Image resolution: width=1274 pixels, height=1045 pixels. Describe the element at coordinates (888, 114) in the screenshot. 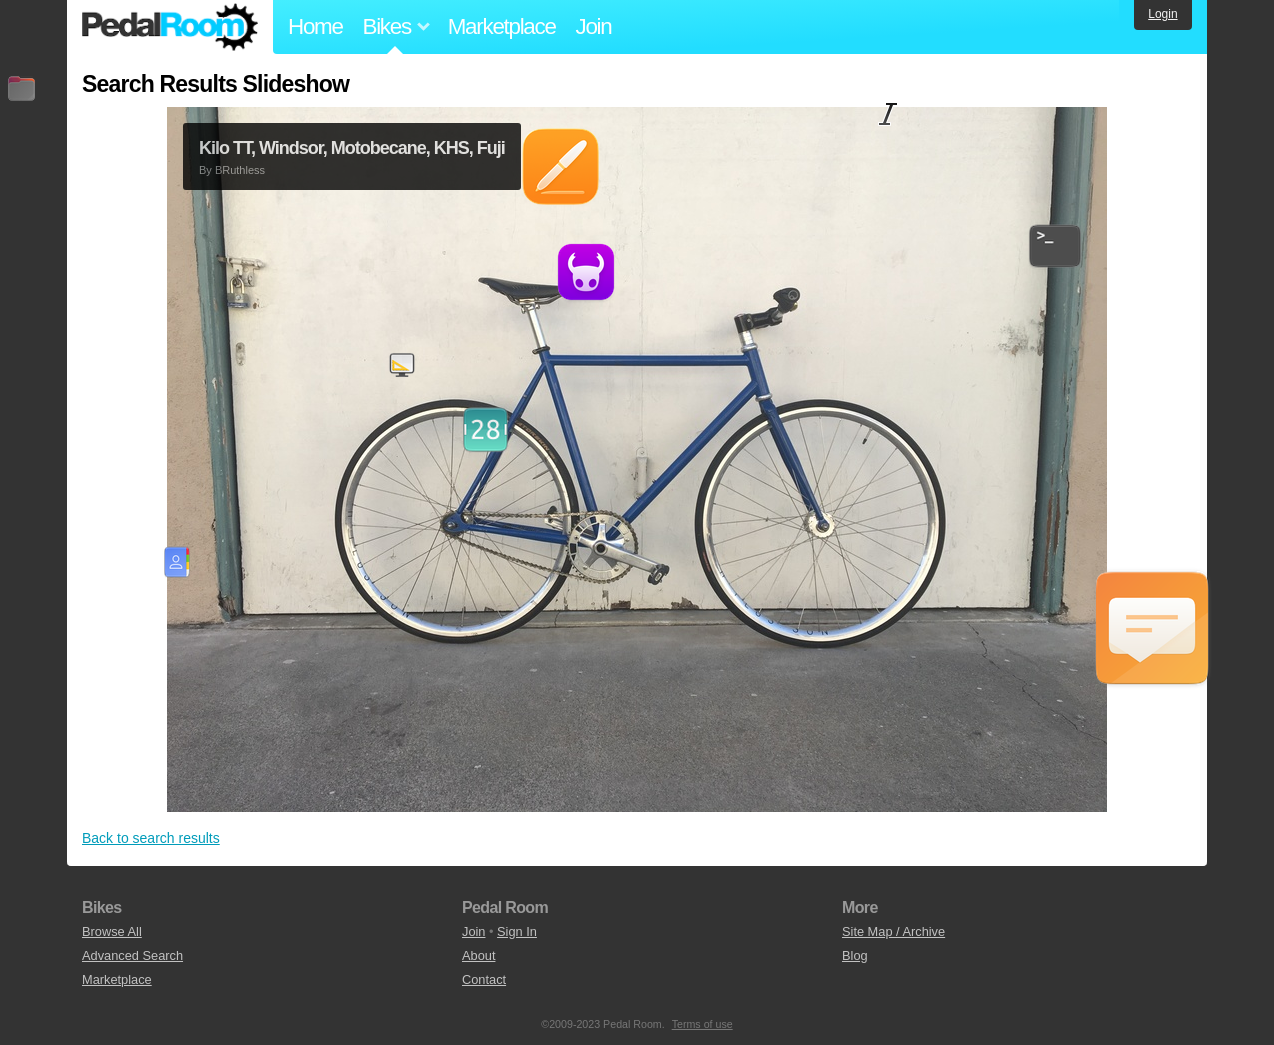

I see `apply italic formatting to selected text` at that location.